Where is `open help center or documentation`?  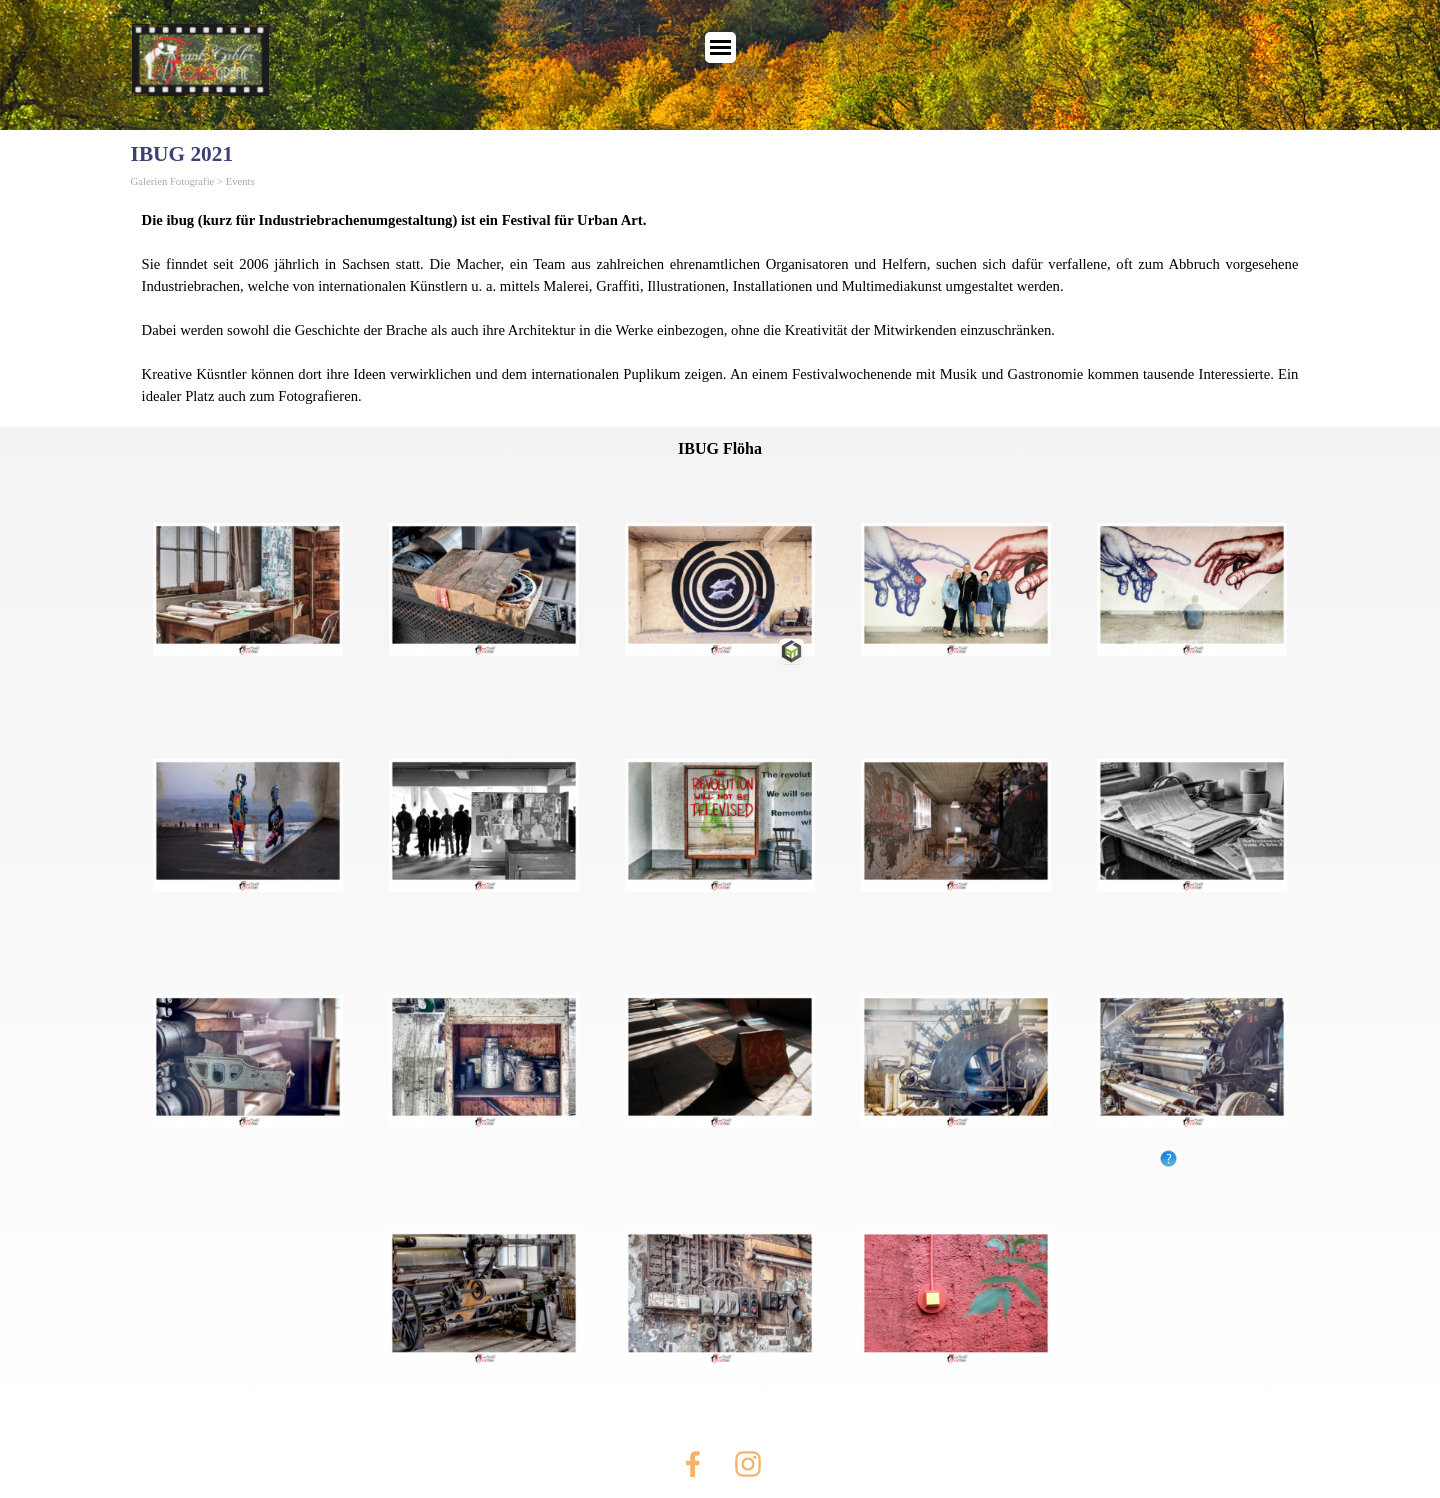 open help center or documentation is located at coordinates (1168, 1158).